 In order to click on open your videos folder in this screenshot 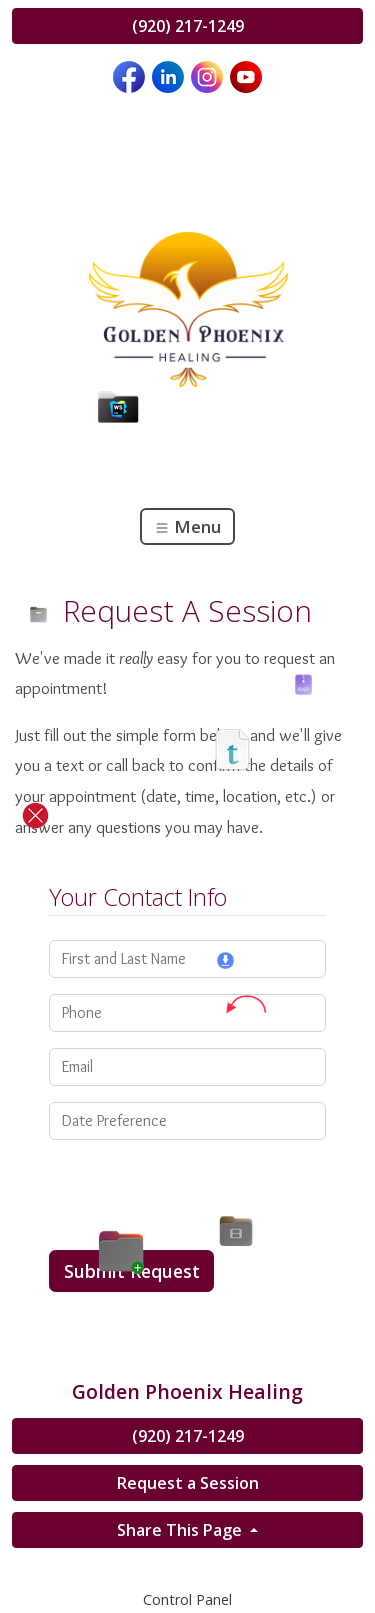, I will do `click(236, 1231)`.